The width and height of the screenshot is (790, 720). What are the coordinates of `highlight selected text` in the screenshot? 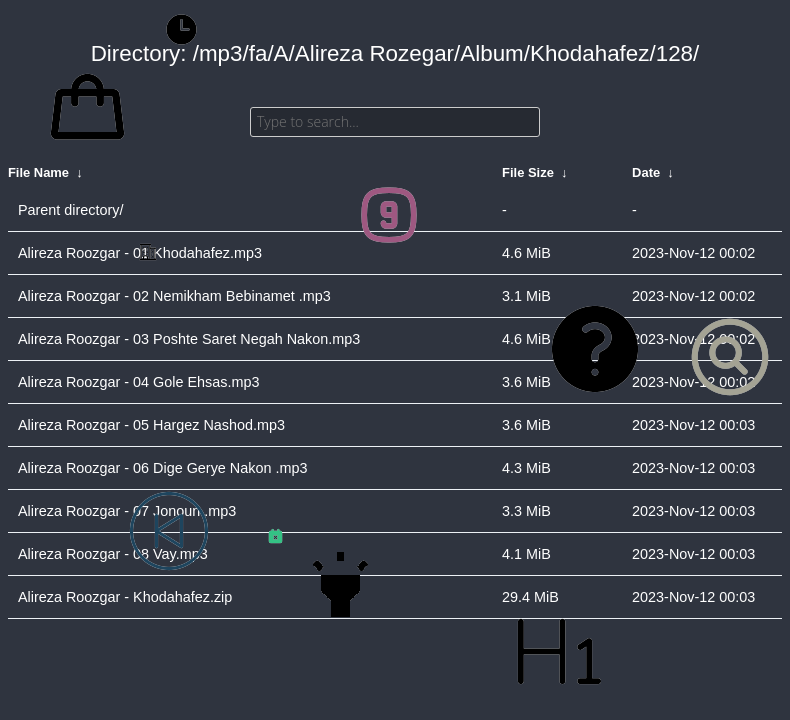 It's located at (340, 584).